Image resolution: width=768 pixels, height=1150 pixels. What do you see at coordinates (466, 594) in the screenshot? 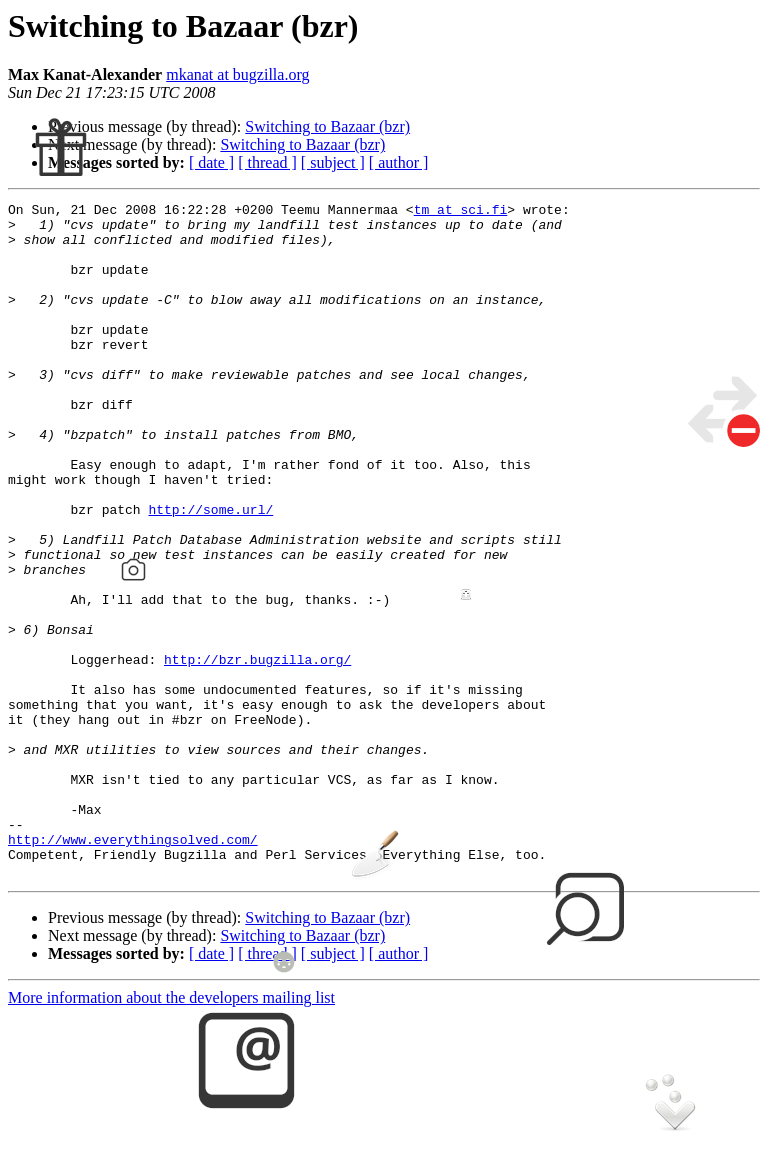
I see `zoom in to enlarge content` at bounding box center [466, 594].